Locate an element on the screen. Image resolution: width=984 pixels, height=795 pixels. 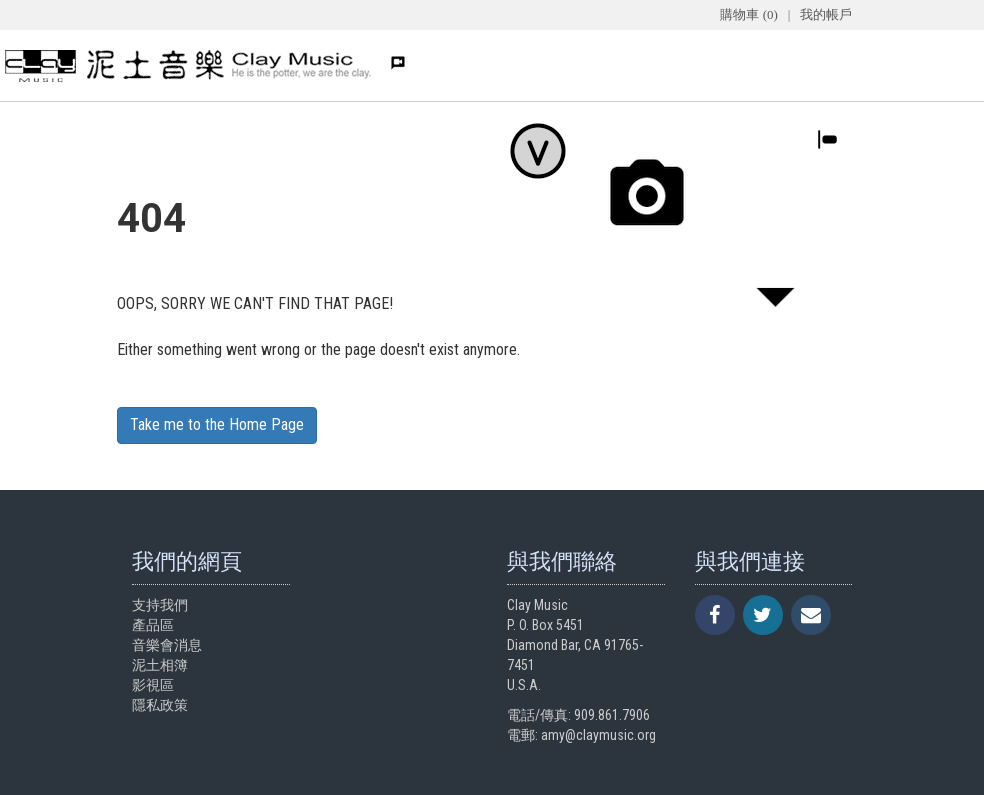
start a video chat is located at coordinates (398, 63).